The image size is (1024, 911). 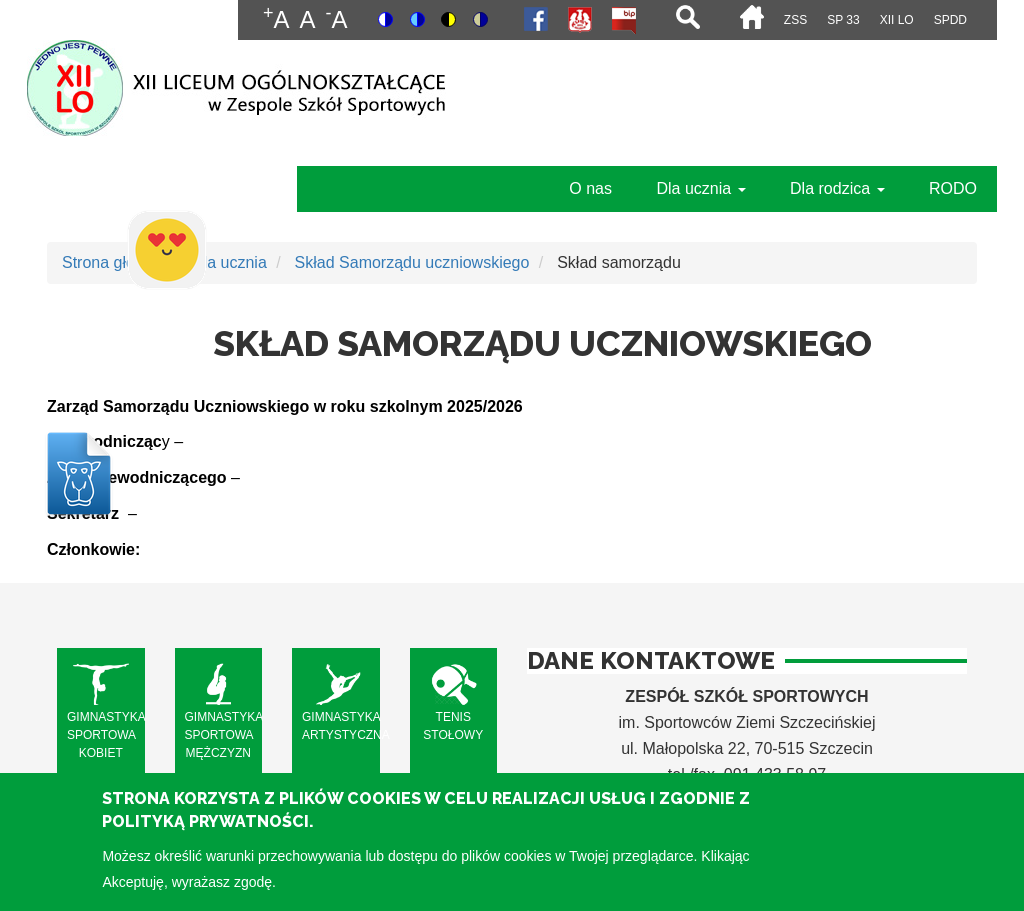 What do you see at coordinates (167, 250) in the screenshot?
I see `access social features in the software center` at bounding box center [167, 250].